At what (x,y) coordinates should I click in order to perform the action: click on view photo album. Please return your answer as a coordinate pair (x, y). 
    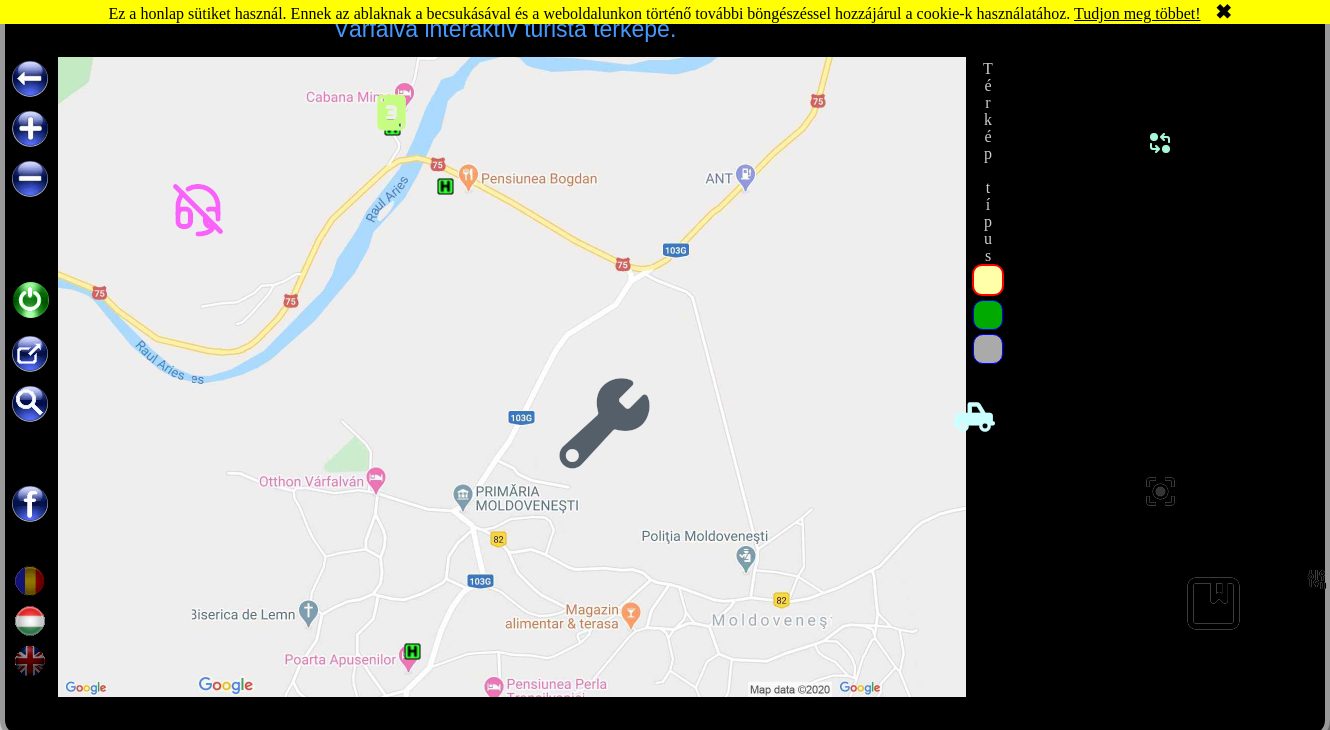
    Looking at the image, I should click on (1213, 603).